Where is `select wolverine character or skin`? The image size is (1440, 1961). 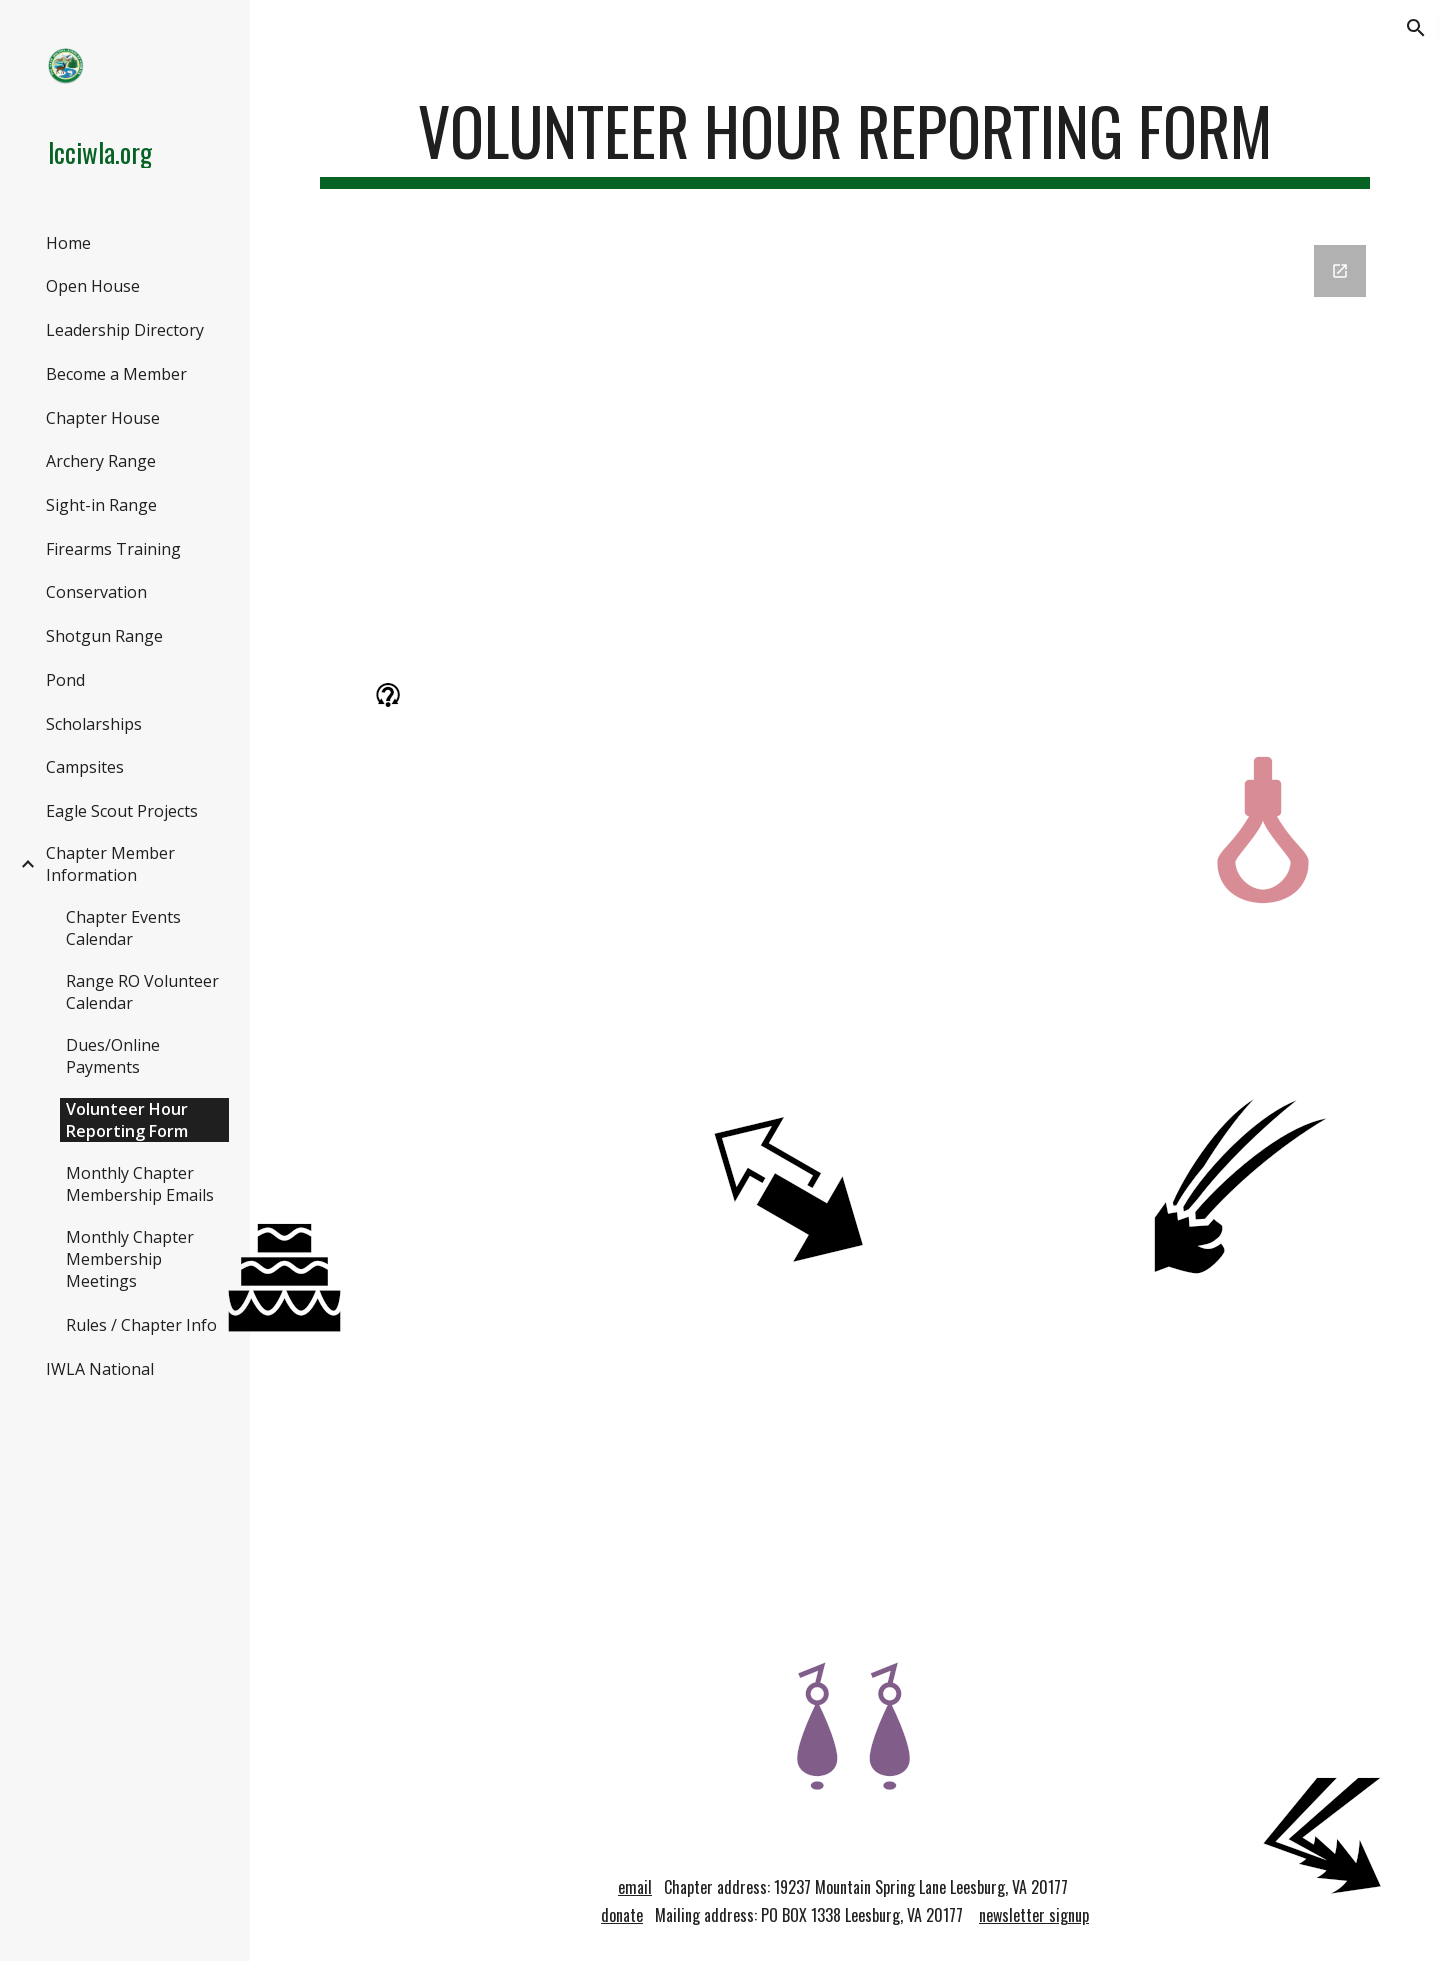 select wolverine character or skin is located at coordinates (1244, 1184).